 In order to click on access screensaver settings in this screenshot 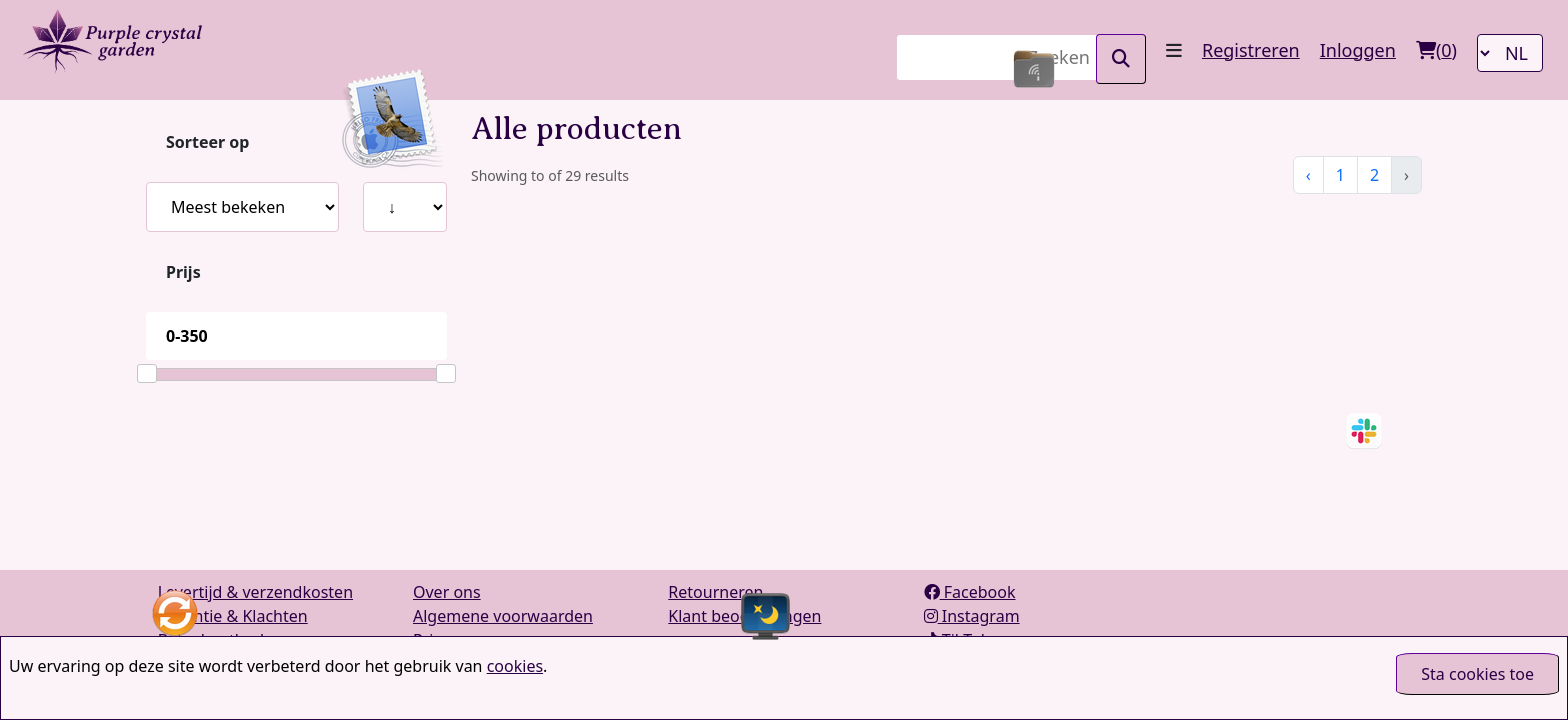, I will do `click(765, 616)`.